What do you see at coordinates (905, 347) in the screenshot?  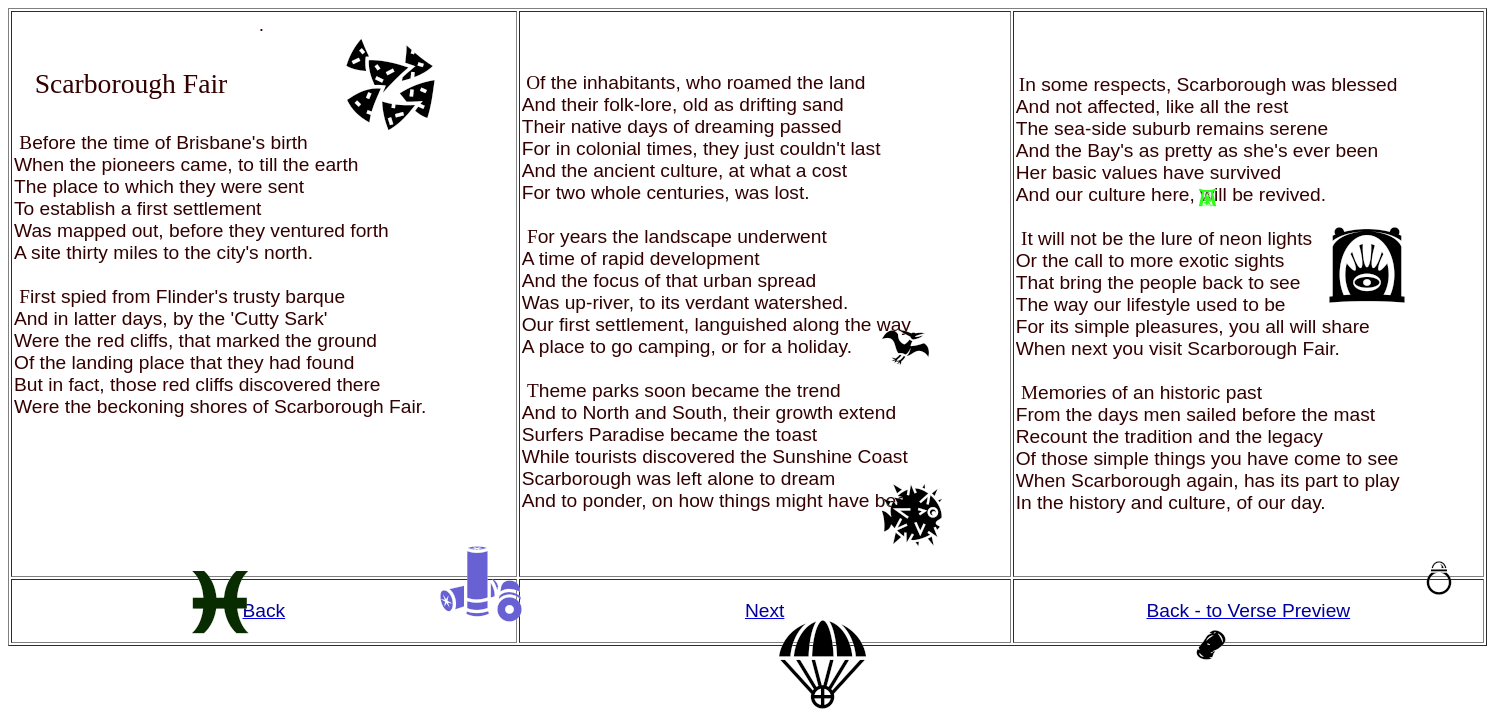 I see `pterodactyl or flying dinosaur icon for a game element` at bounding box center [905, 347].